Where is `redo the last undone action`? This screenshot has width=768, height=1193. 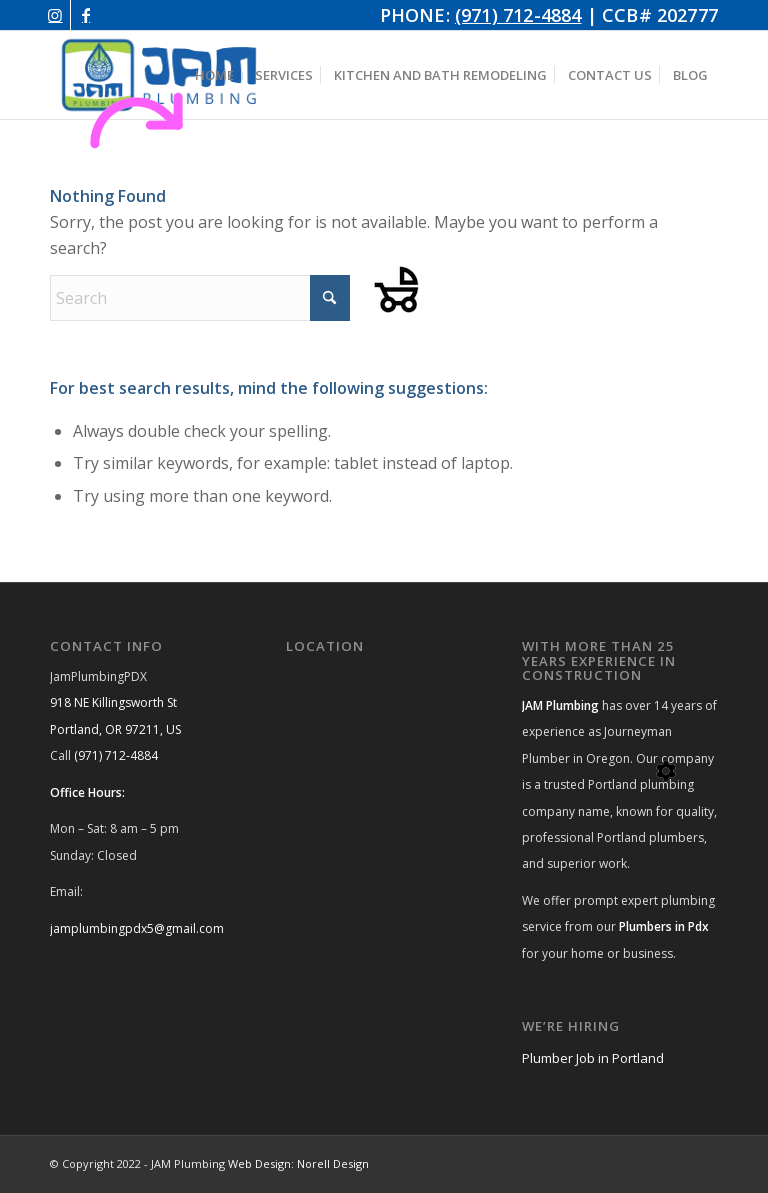 redo the last undone action is located at coordinates (136, 120).